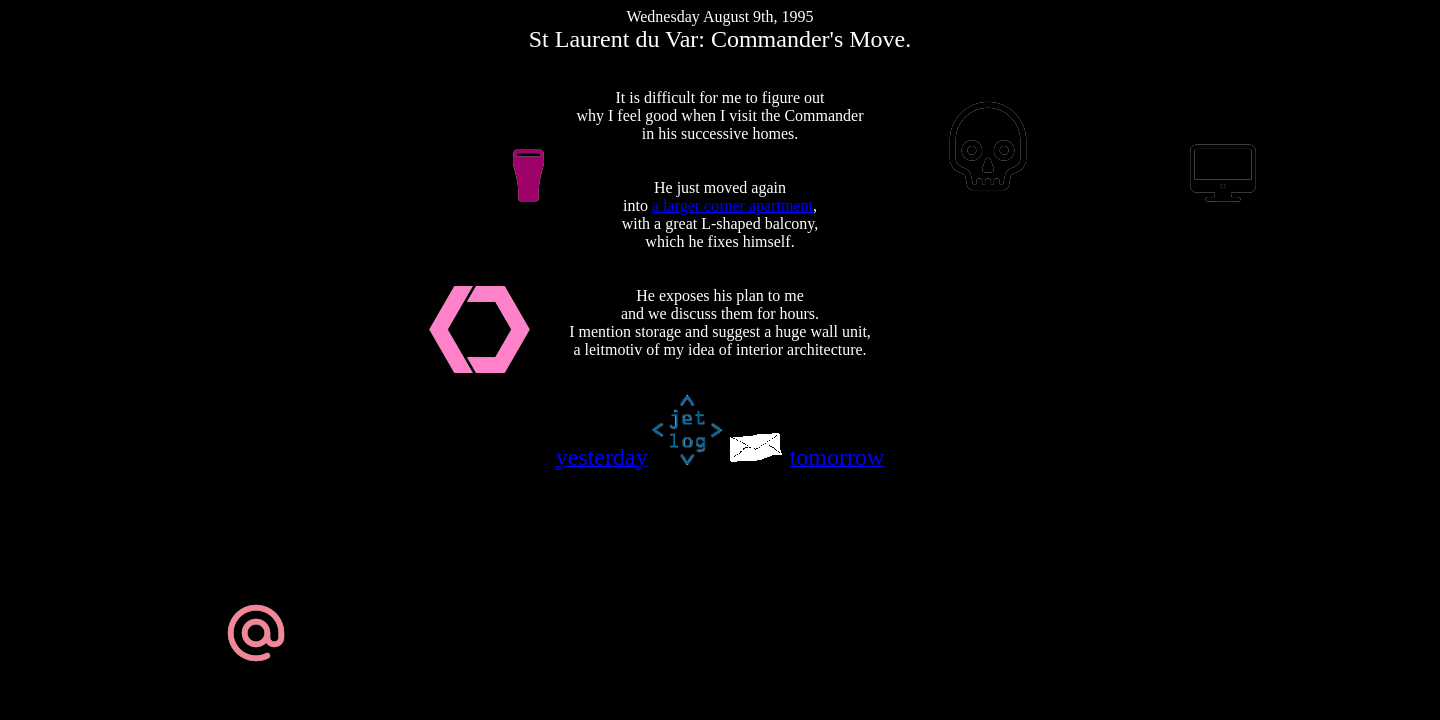 This screenshot has height=720, width=1440. Describe the element at coordinates (1223, 173) in the screenshot. I see `switch to desktop view` at that location.